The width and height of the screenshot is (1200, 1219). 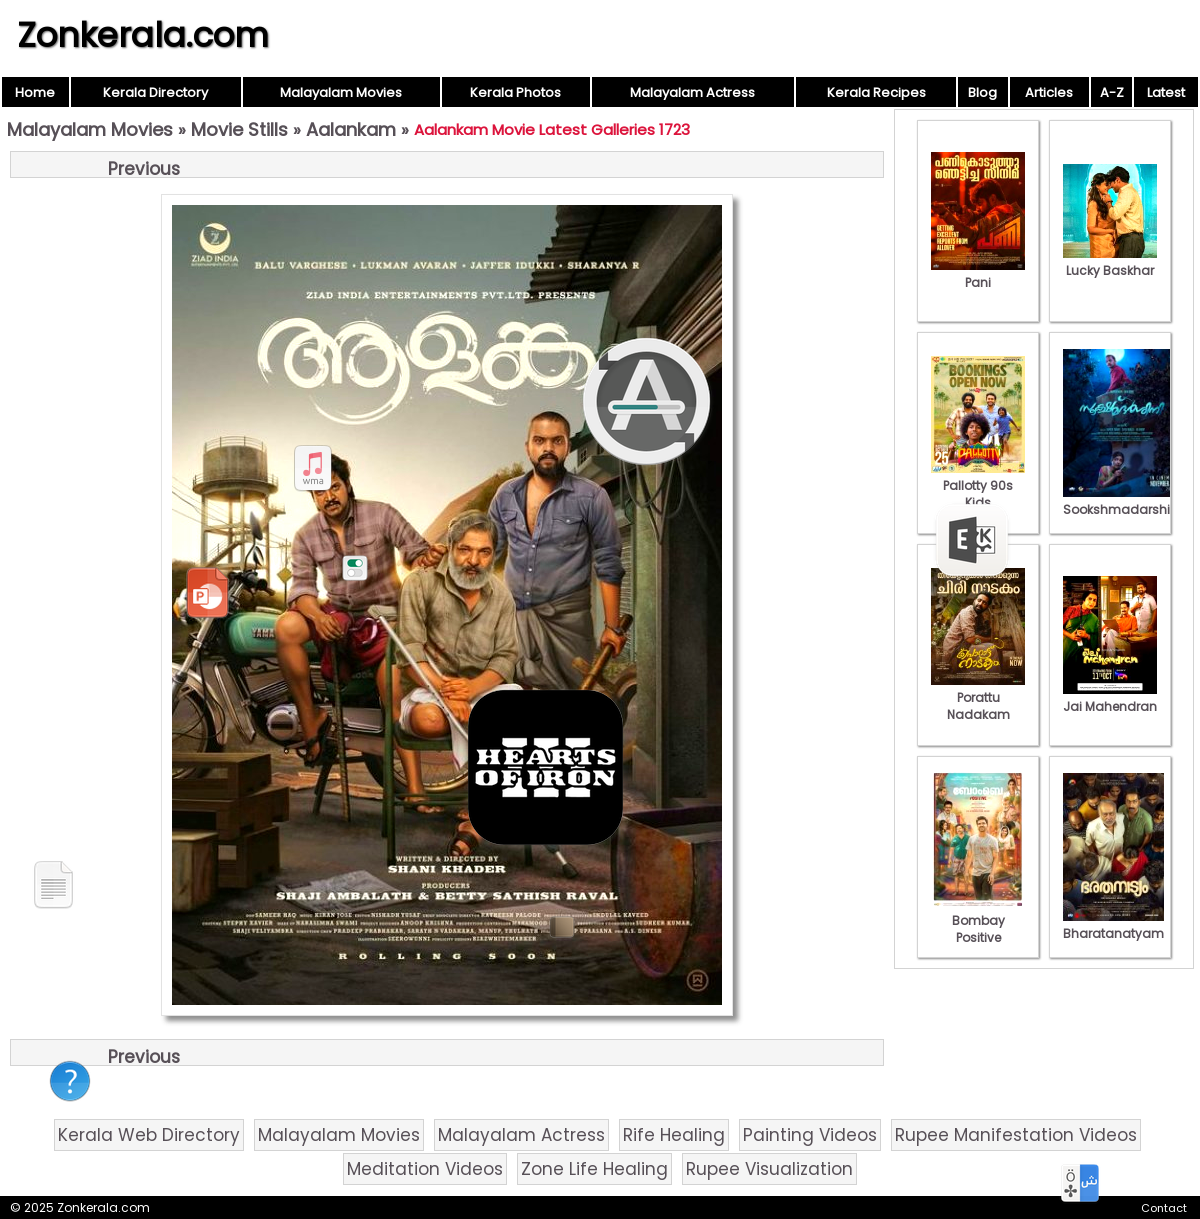 I want to click on open help documentation, so click(x=70, y=1081).